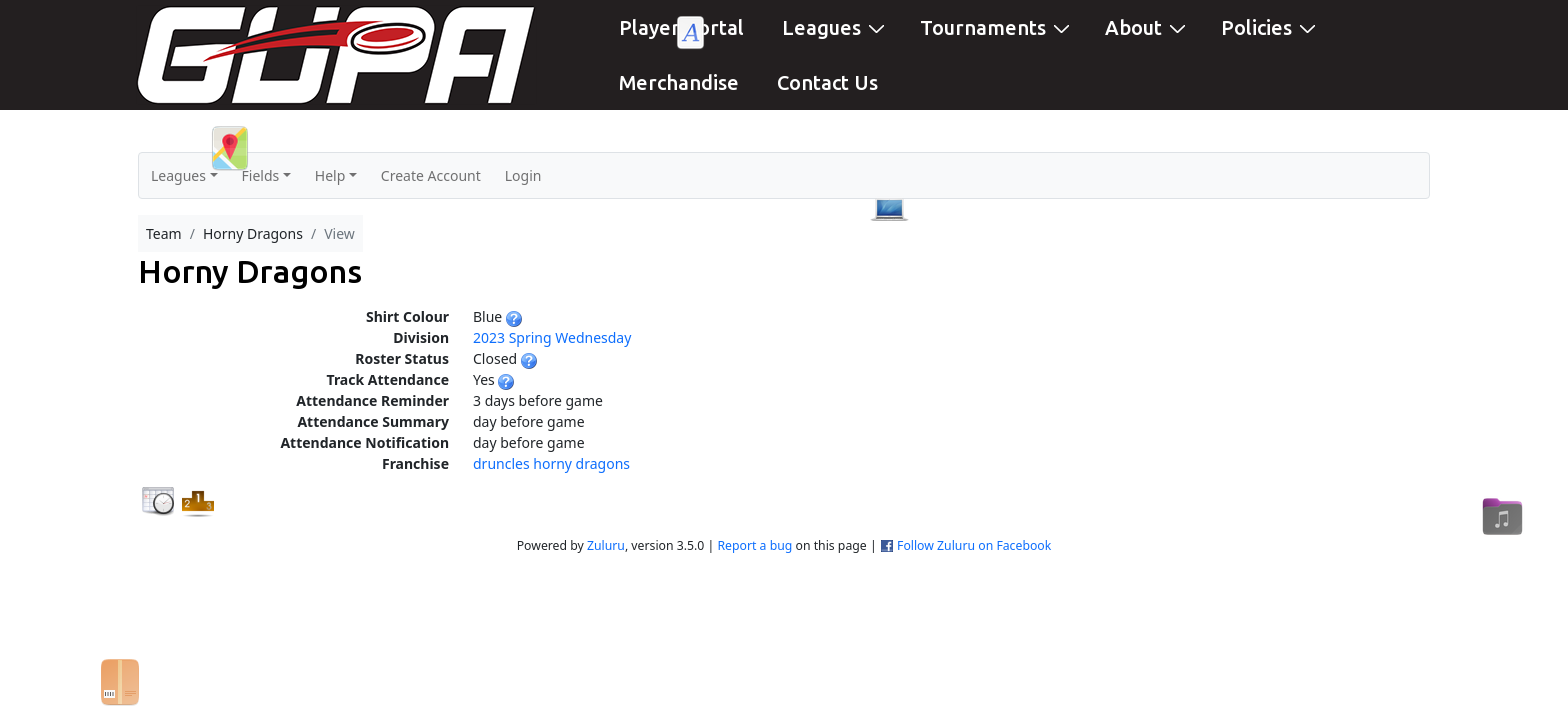  Describe the element at coordinates (230, 148) in the screenshot. I see `a google earth kml file containing location data` at that location.